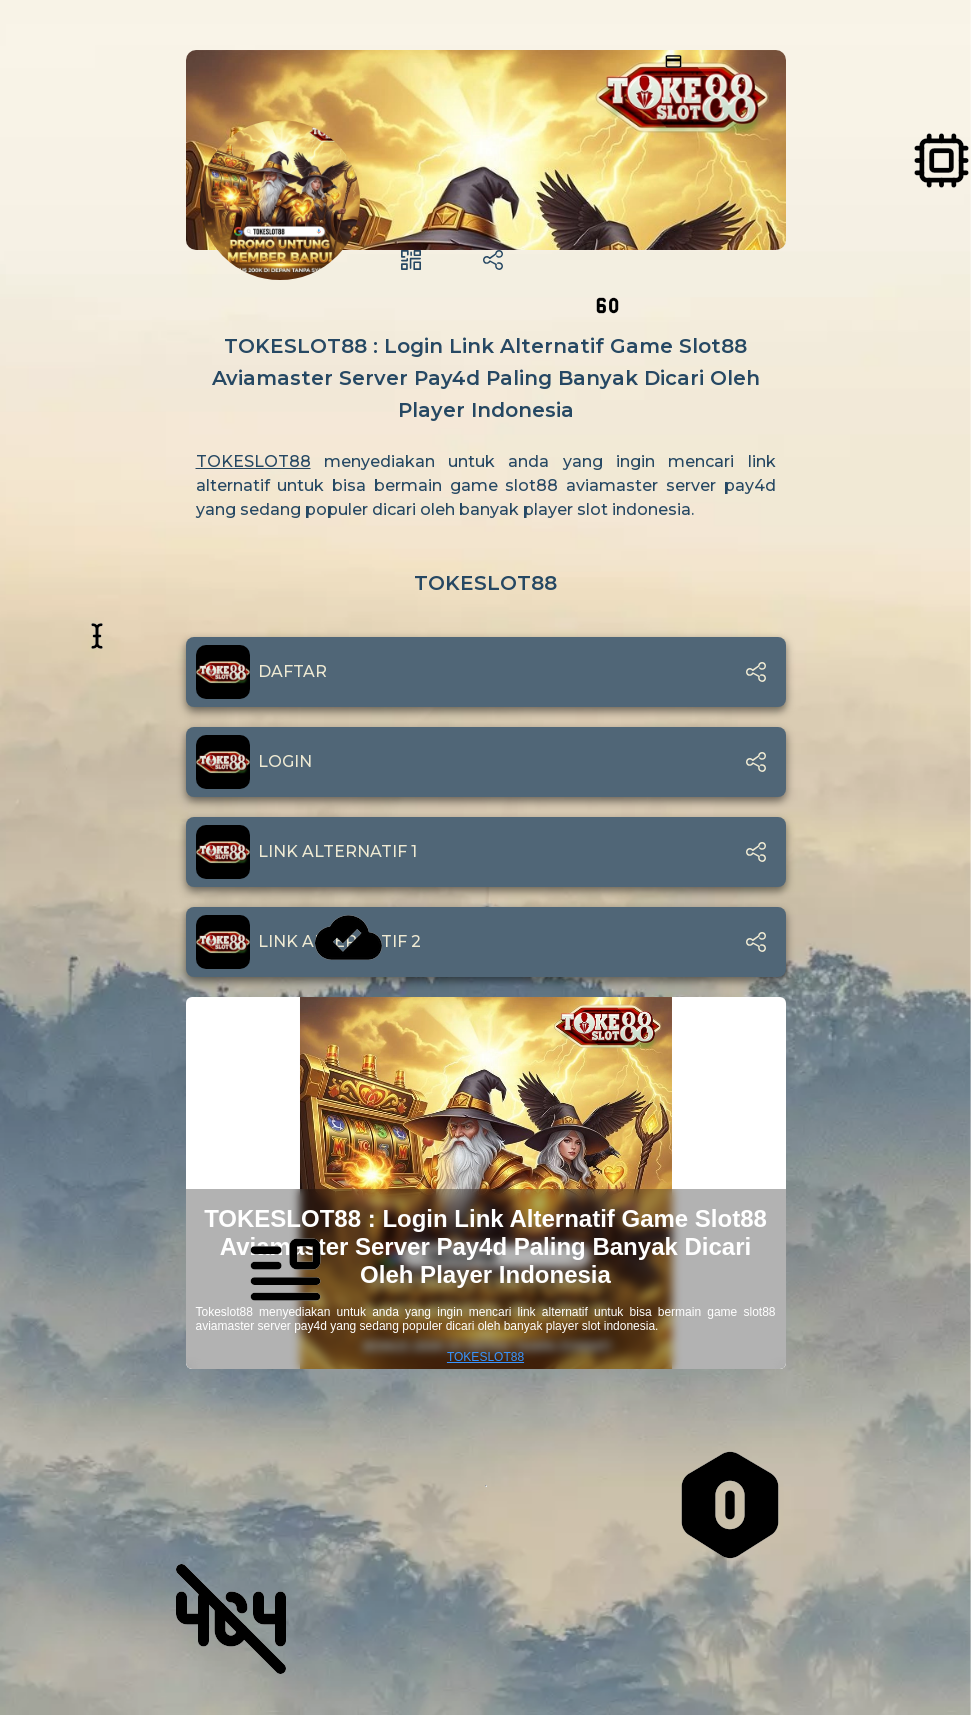 Image resolution: width=971 pixels, height=1715 pixels. Describe the element at coordinates (673, 61) in the screenshot. I see `access payment methods` at that location.